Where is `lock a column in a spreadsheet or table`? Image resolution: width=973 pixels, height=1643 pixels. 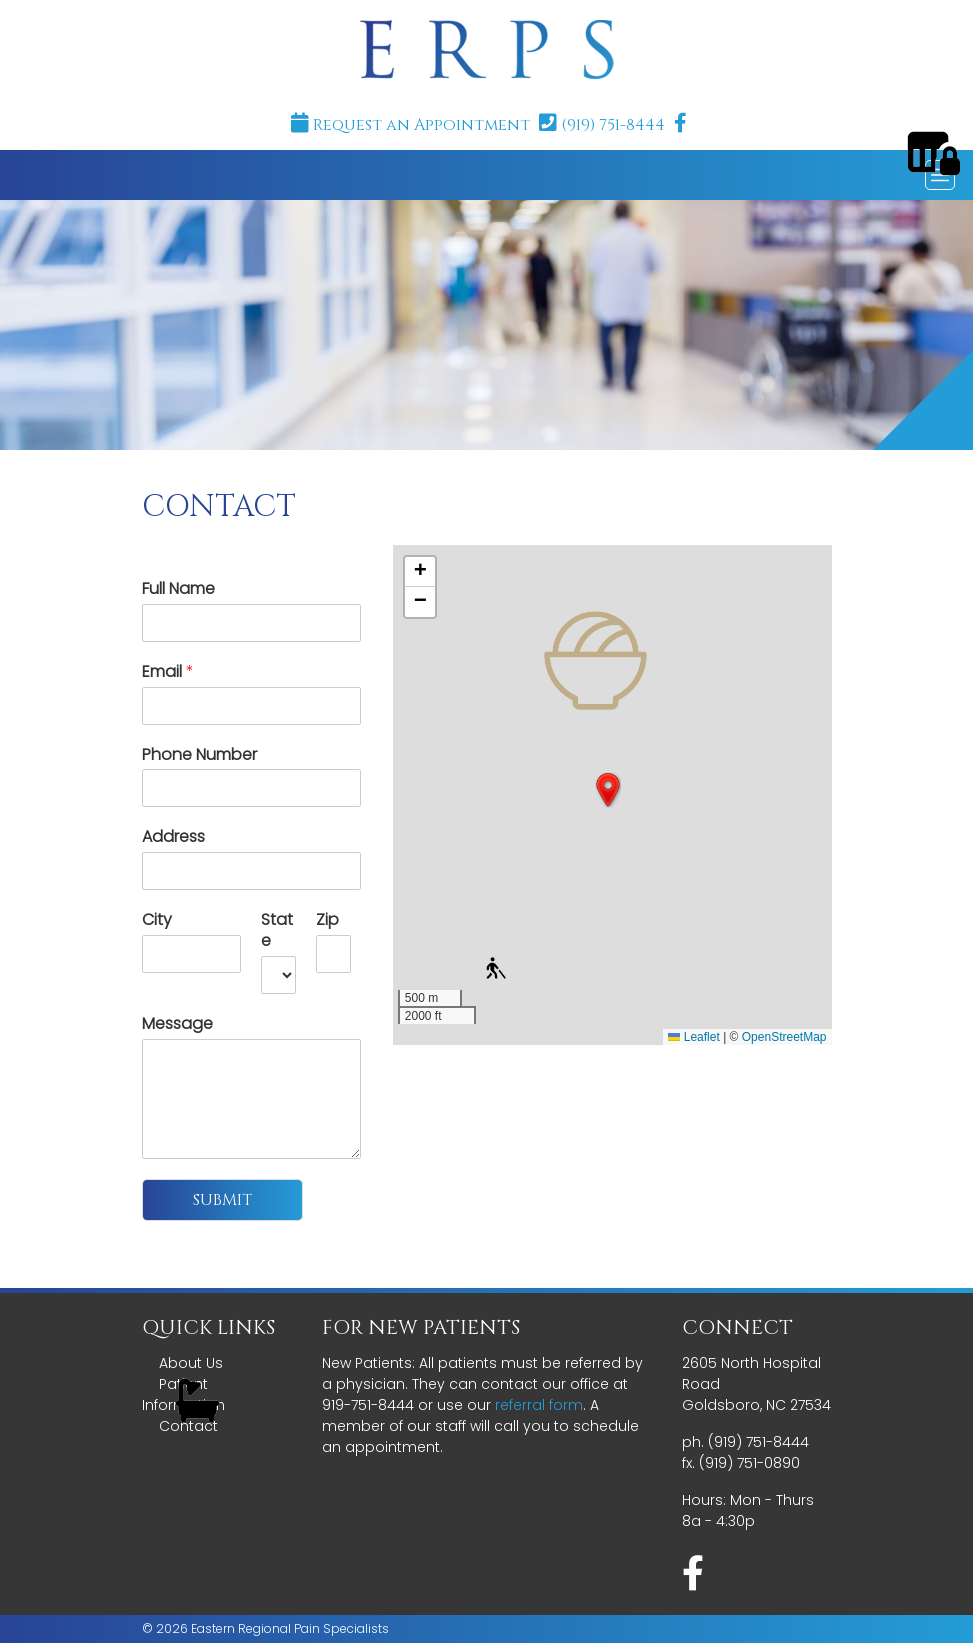
lock a column in a spreadsheet or table is located at coordinates (931, 152).